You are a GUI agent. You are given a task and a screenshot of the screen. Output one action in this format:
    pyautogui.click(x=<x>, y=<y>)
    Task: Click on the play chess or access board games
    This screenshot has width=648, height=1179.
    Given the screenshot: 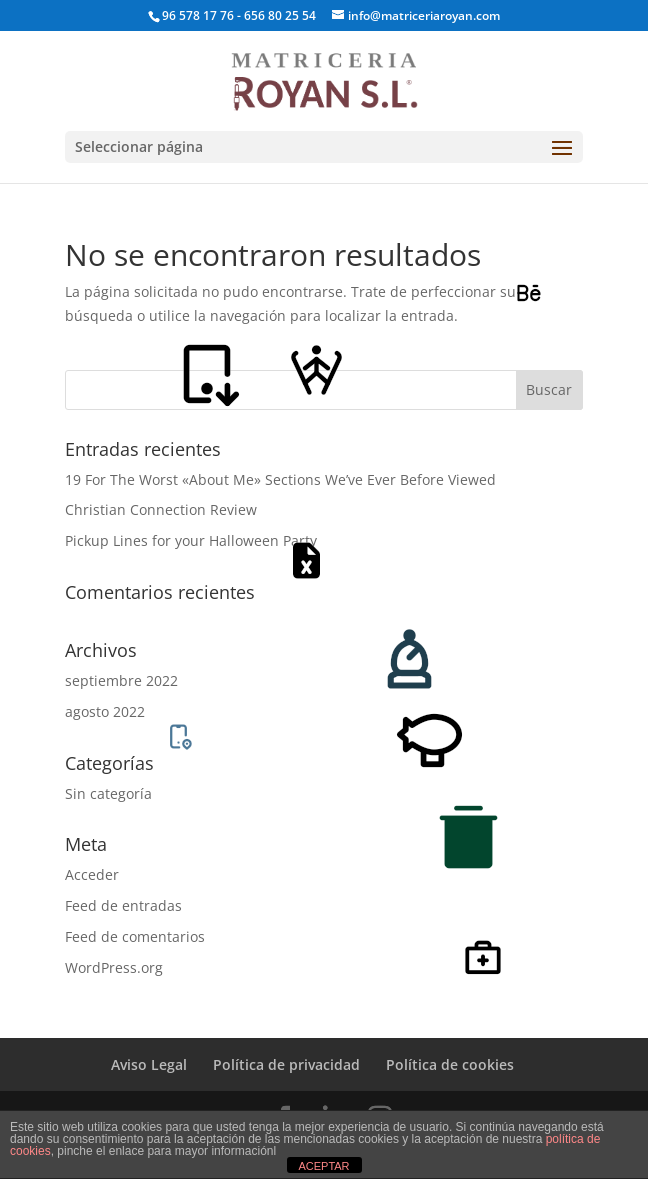 What is the action you would take?
    pyautogui.click(x=409, y=660)
    